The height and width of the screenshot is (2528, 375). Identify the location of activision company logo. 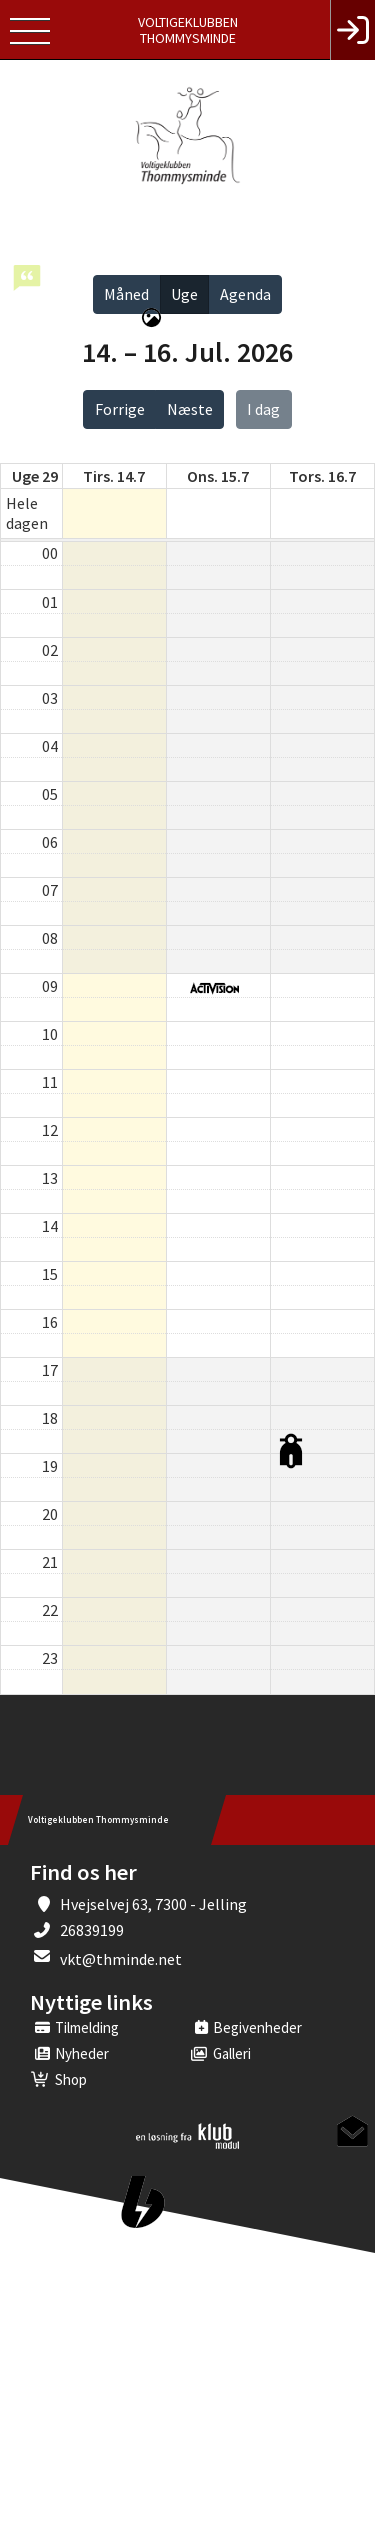
(214, 988).